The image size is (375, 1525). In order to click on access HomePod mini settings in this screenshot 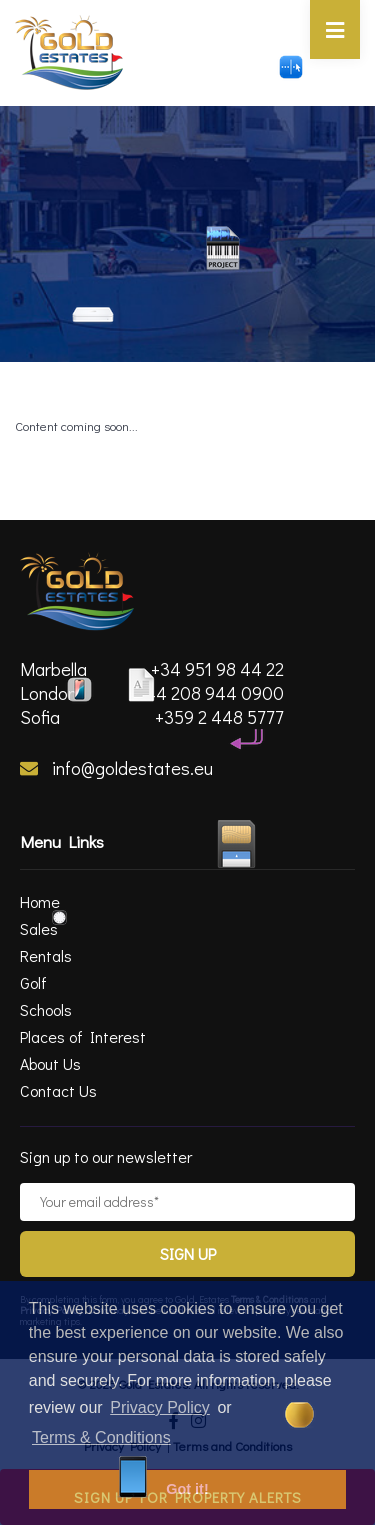, I will do `click(299, 1417)`.